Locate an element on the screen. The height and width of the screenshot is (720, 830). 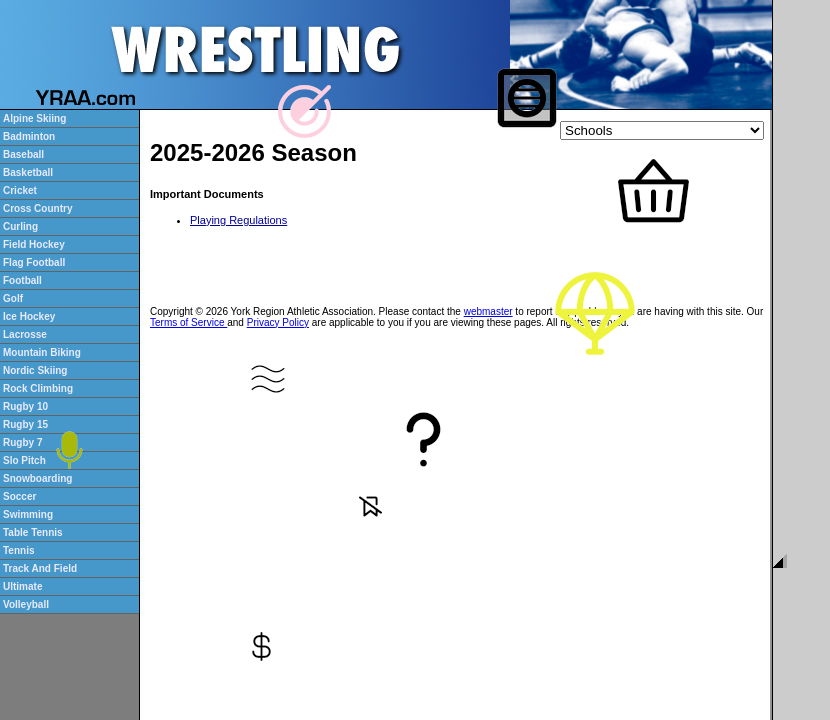
remove bookmark from saved items is located at coordinates (370, 506).